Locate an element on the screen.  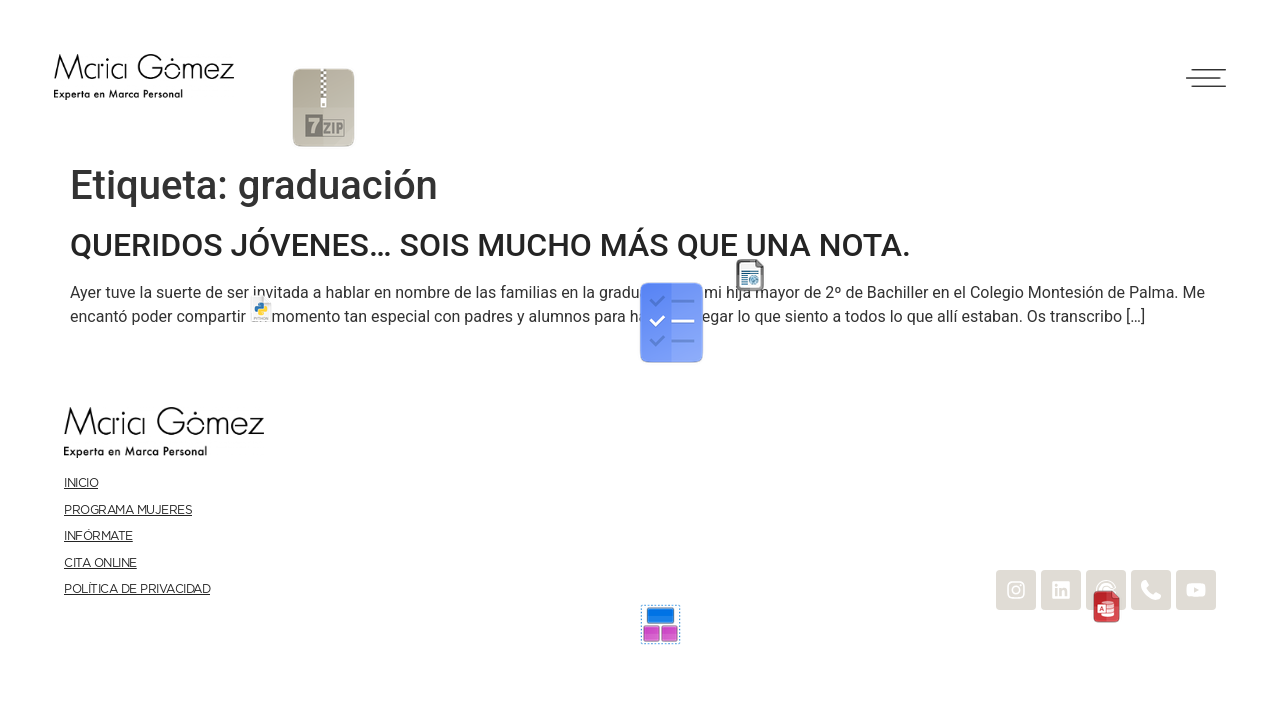
libreoffice web template file type is located at coordinates (750, 275).